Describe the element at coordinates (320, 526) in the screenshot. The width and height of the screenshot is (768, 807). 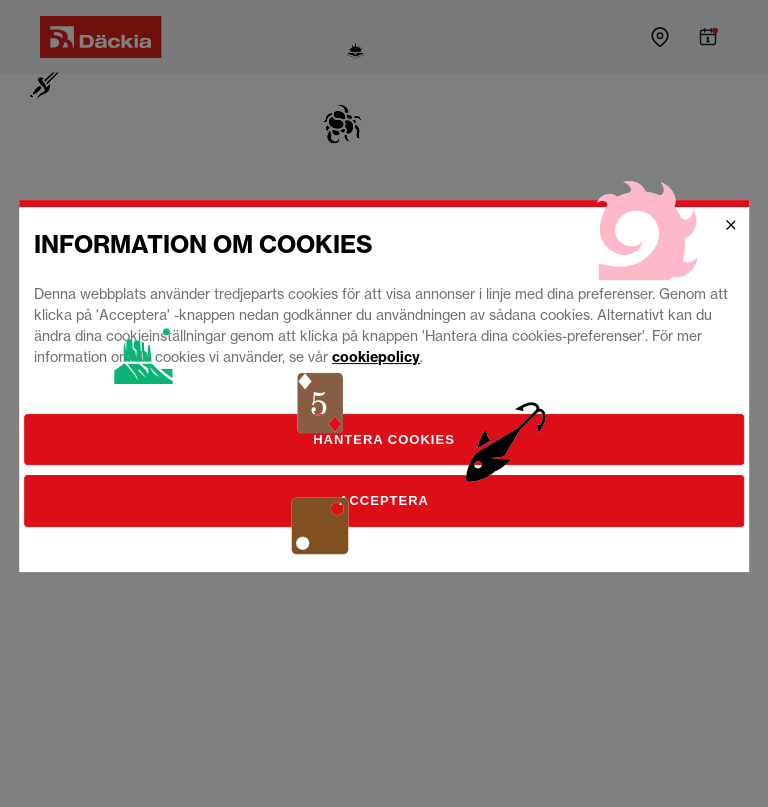
I see `roll the dice or randomize` at that location.